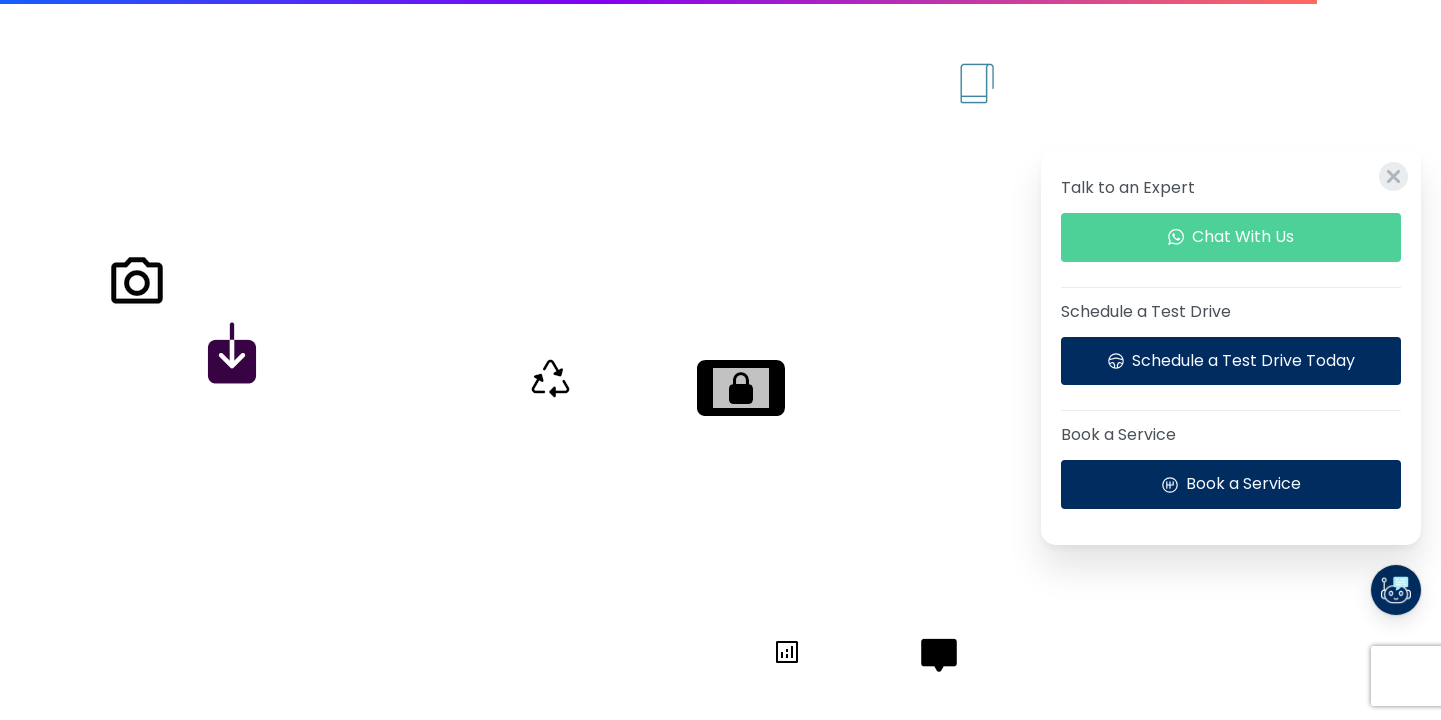 The width and height of the screenshot is (1441, 720). What do you see at coordinates (939, 654) in the screenshot?
I see `open chat or messaging` at bounding box center [939, 654].